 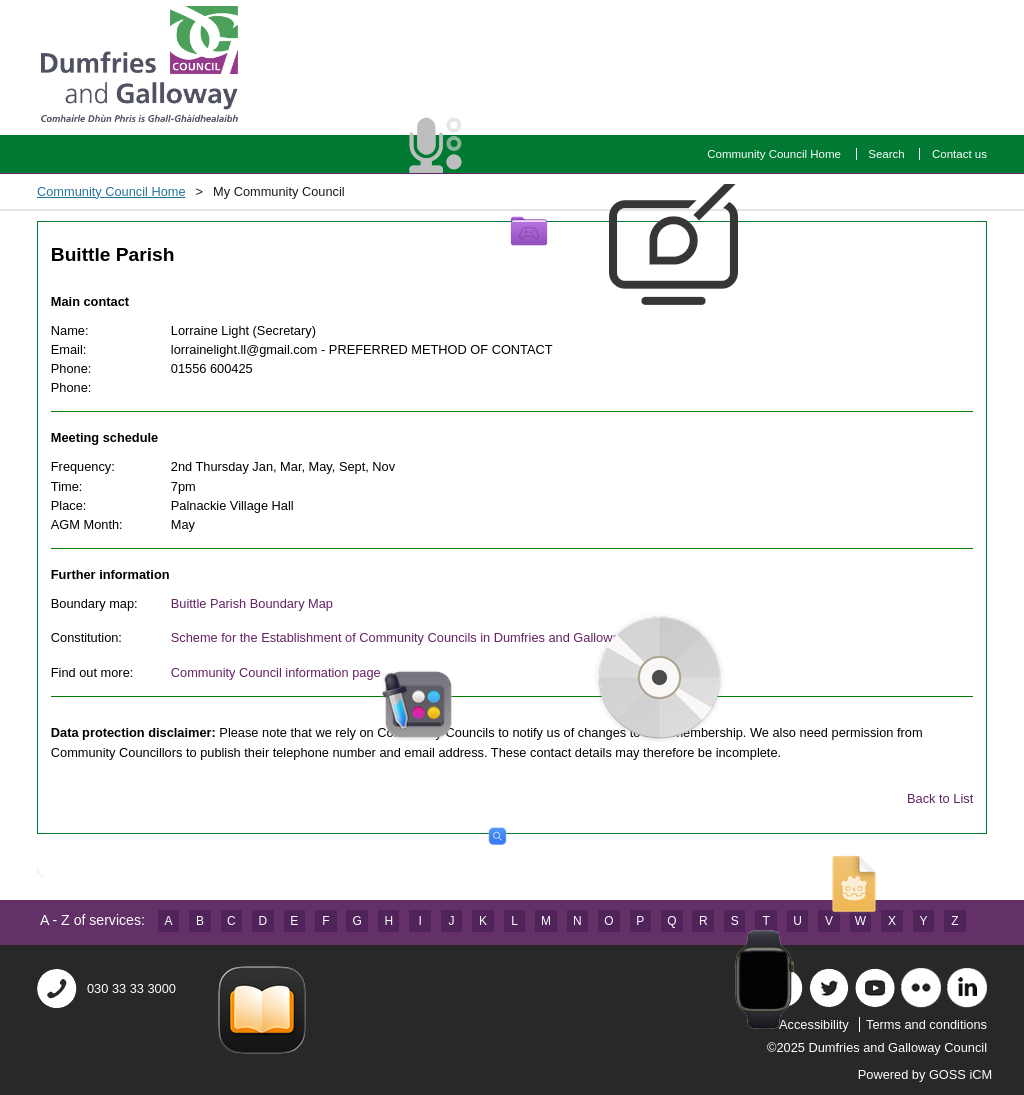 What do you see at coordinates (497, 836) in the screenshot?
I see `open search preferences or settings` at bounding box center [497, 836].